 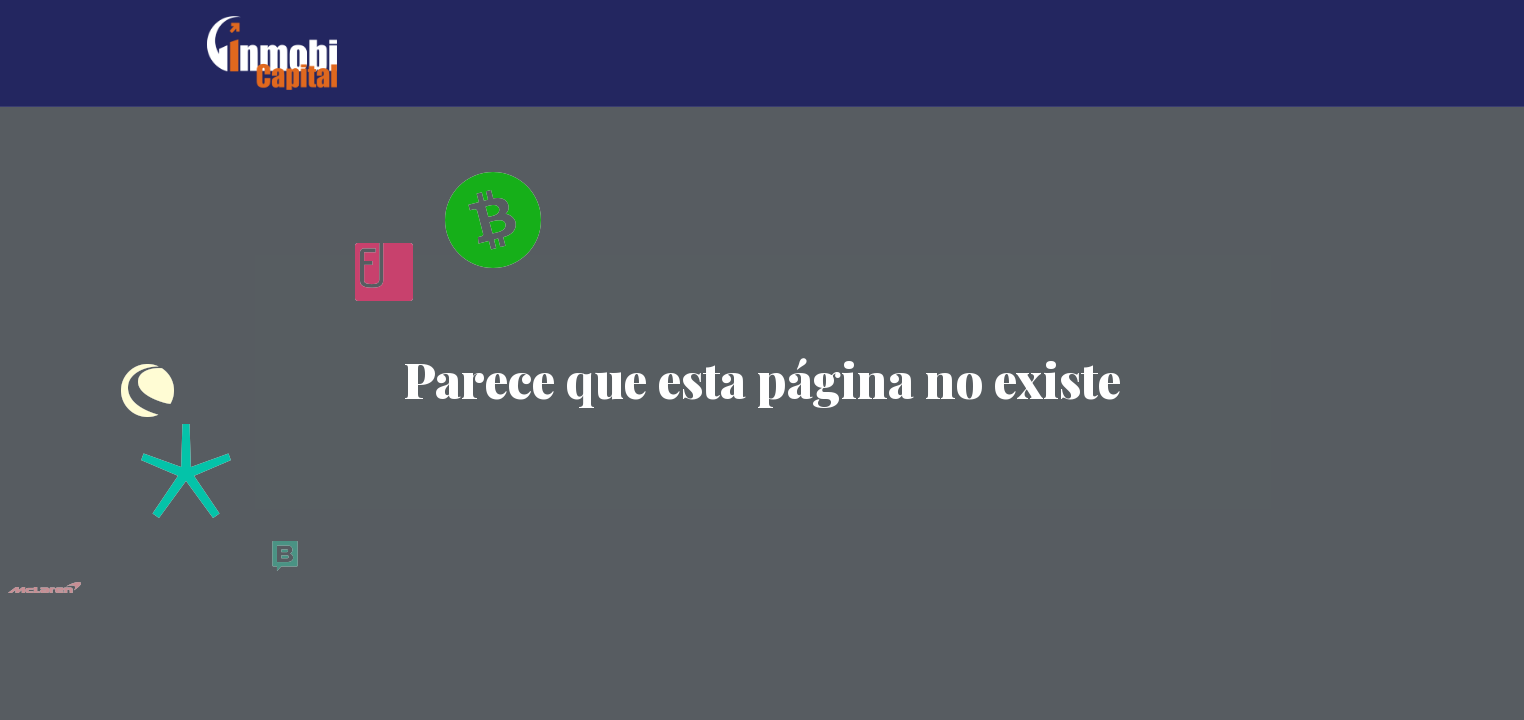 I want to click on open storyblok content management system, so click(x=285, y=556).